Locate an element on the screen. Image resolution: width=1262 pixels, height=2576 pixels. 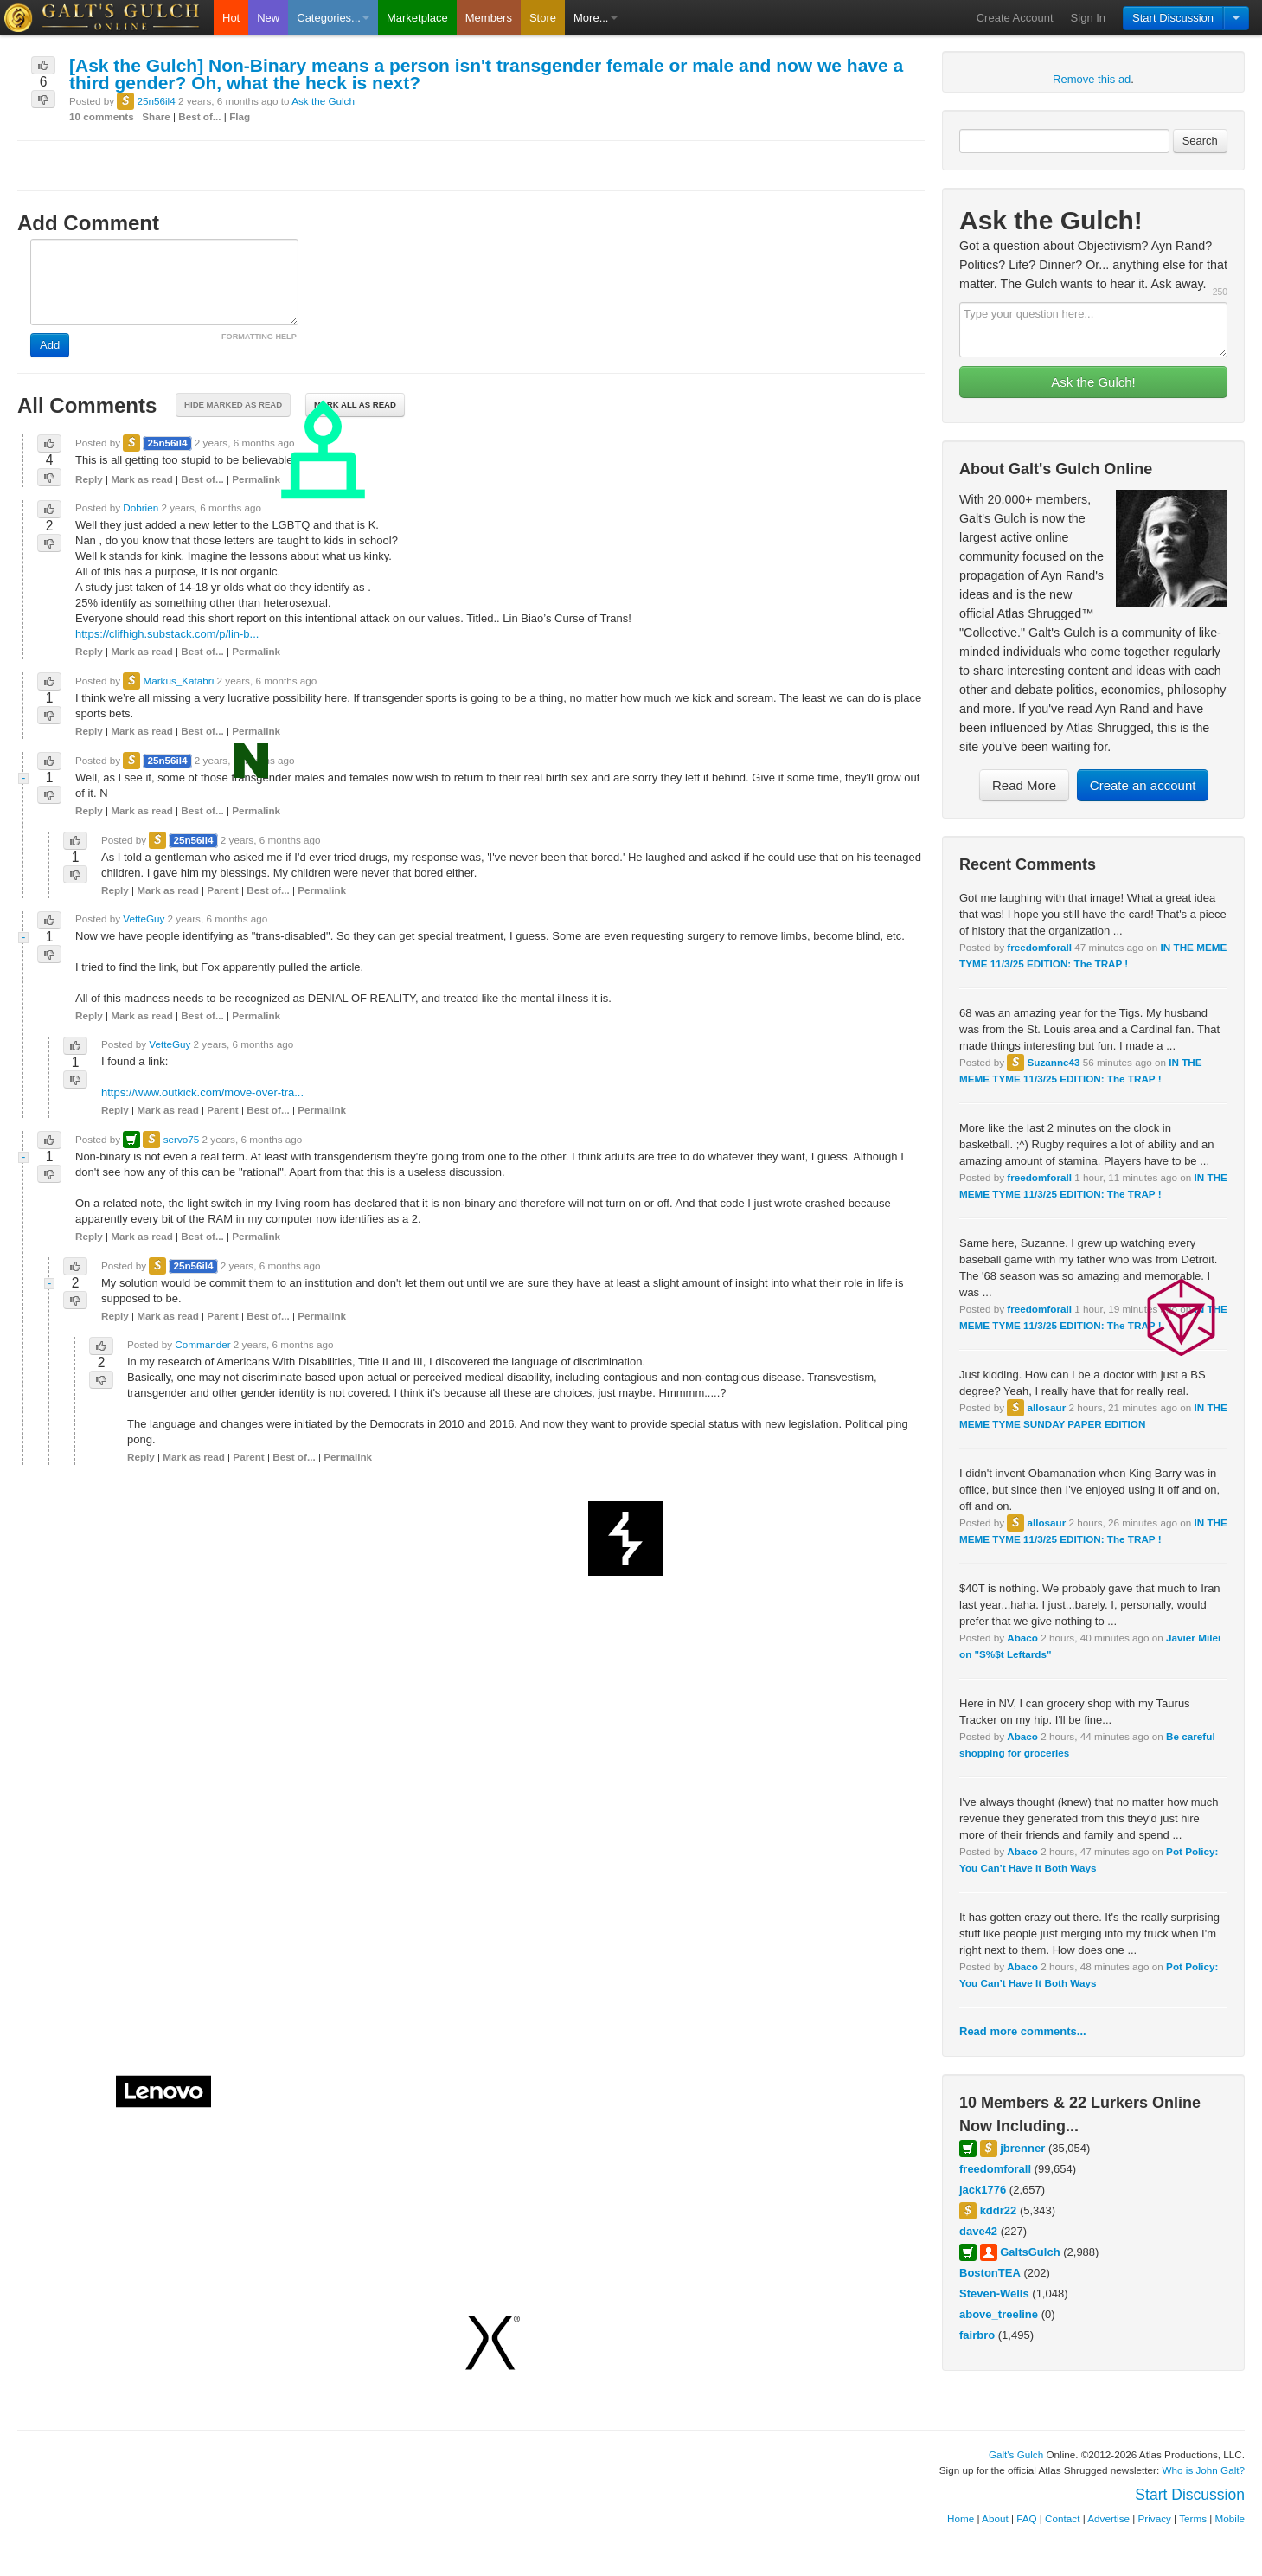
Lenovo brand logo is located at coordinates (163, 2091).